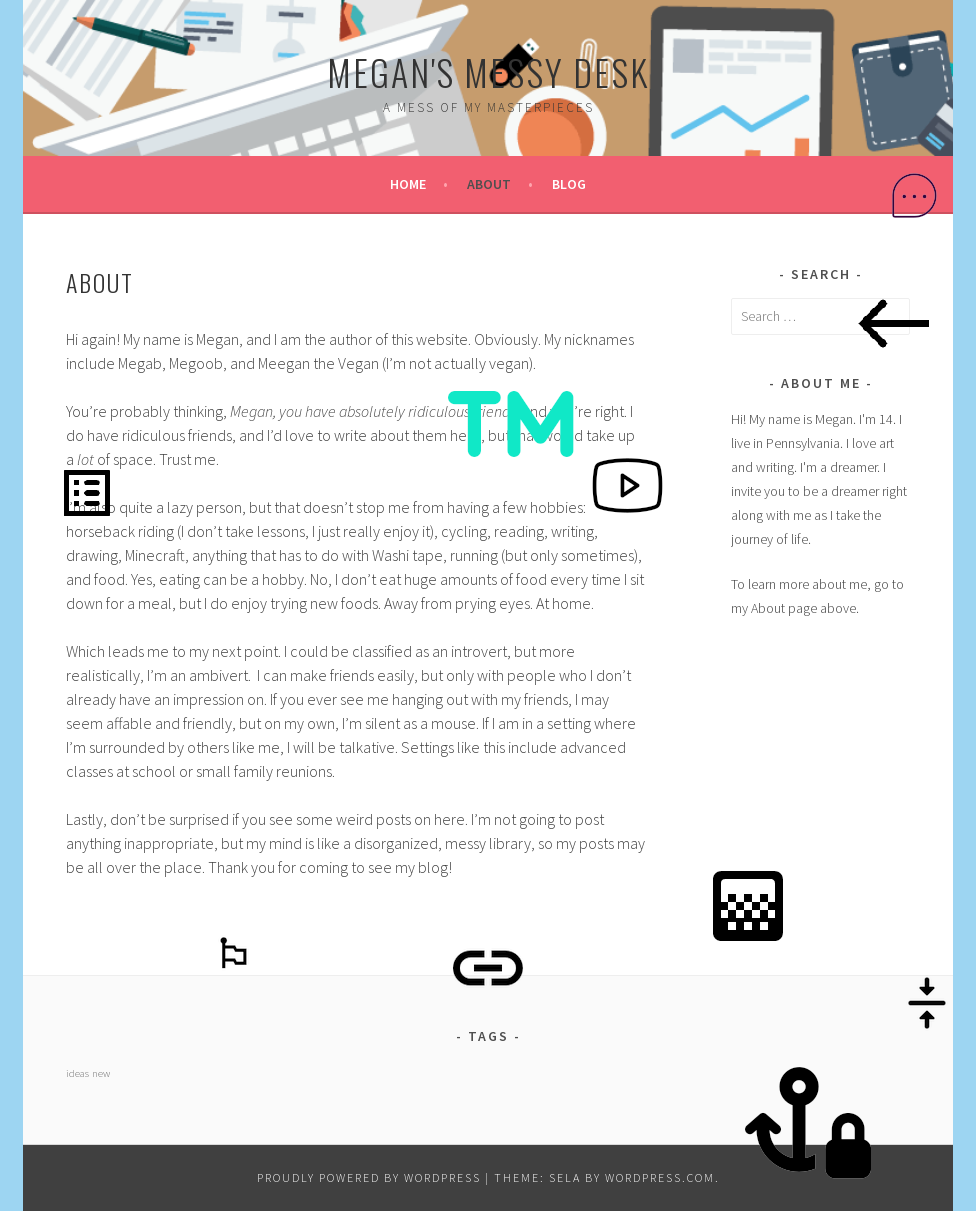  Describe the element at coordinates (87, 493) in the screenshot. I see `view list details or items` at that location.